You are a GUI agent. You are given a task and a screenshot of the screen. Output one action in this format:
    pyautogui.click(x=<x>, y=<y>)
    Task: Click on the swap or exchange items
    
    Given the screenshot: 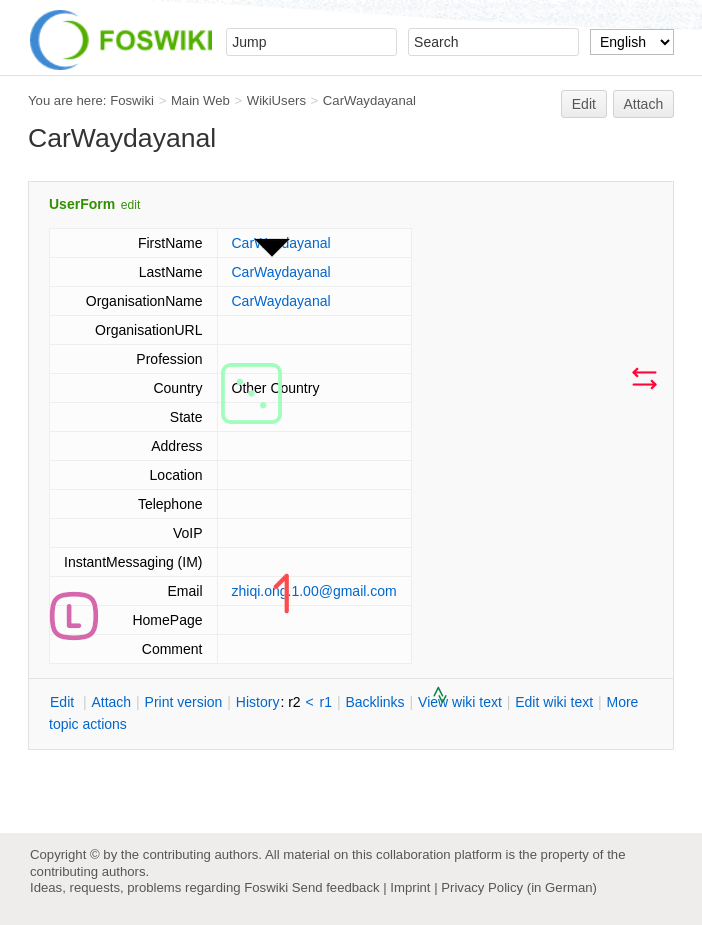 What is the action you would take?
    pyautogui.click(x=644, y=378)
    